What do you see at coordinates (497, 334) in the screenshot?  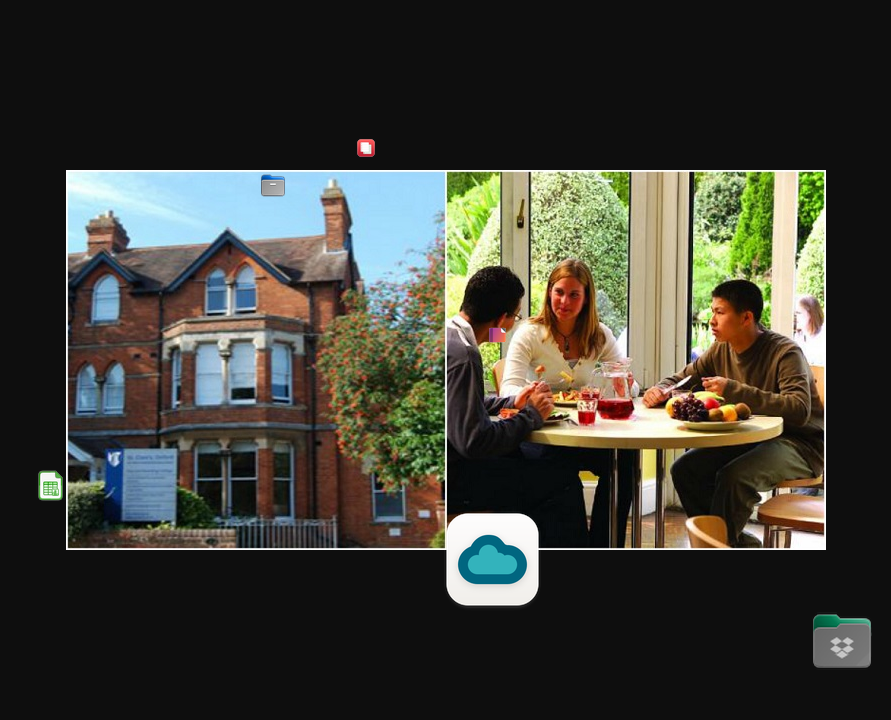 I see `change desktop wallpaper settings` at bounding box center [497, 334].